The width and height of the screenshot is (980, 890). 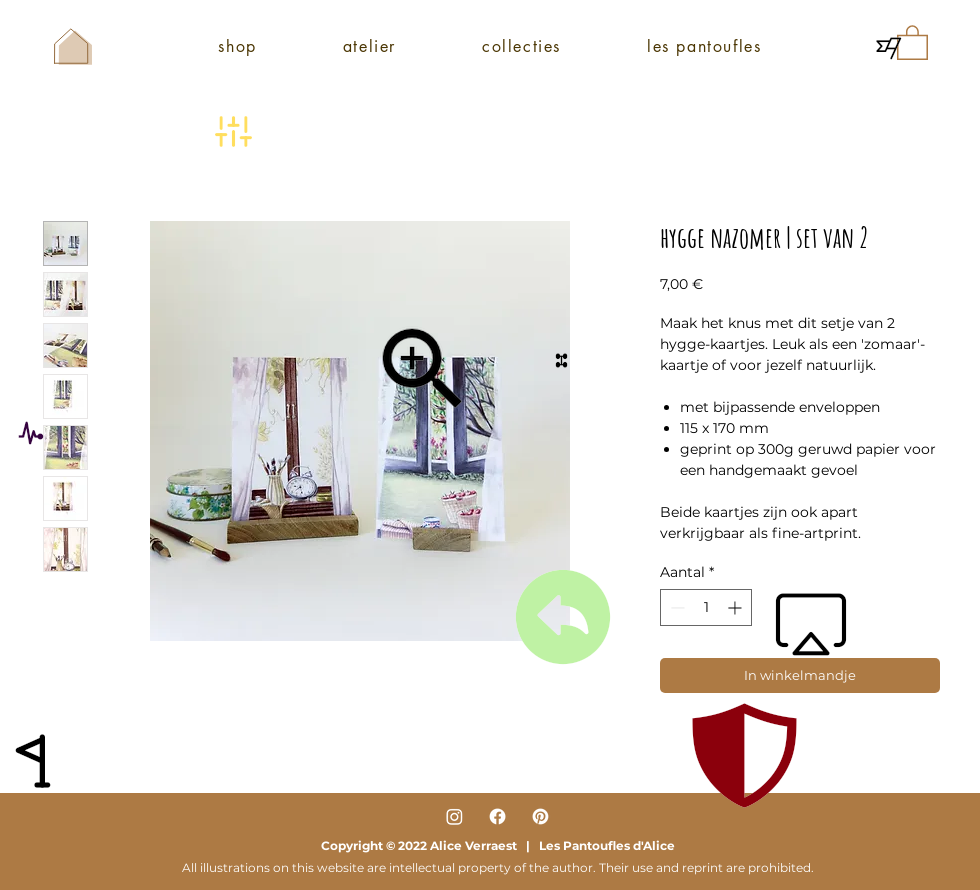 I want to click on flag or bookmark an item, so click(x=888, y=47).